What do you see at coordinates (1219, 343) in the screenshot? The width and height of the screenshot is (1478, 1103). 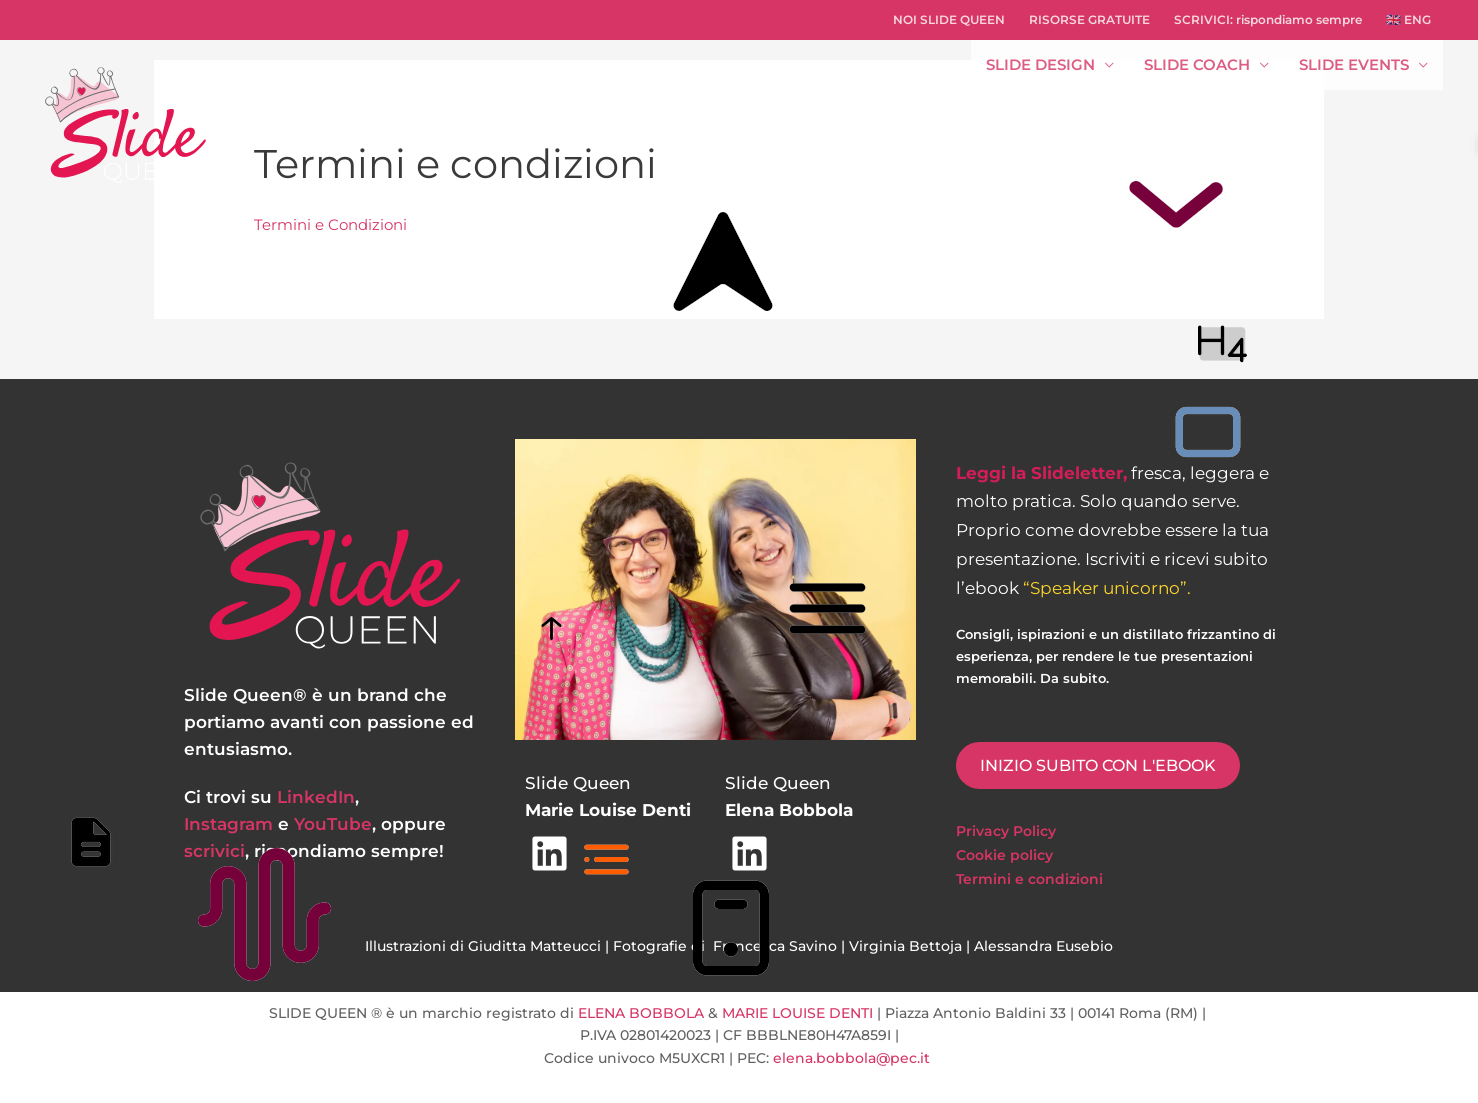 I see `format text as heading level 4` at bounding box center [1219, 343].